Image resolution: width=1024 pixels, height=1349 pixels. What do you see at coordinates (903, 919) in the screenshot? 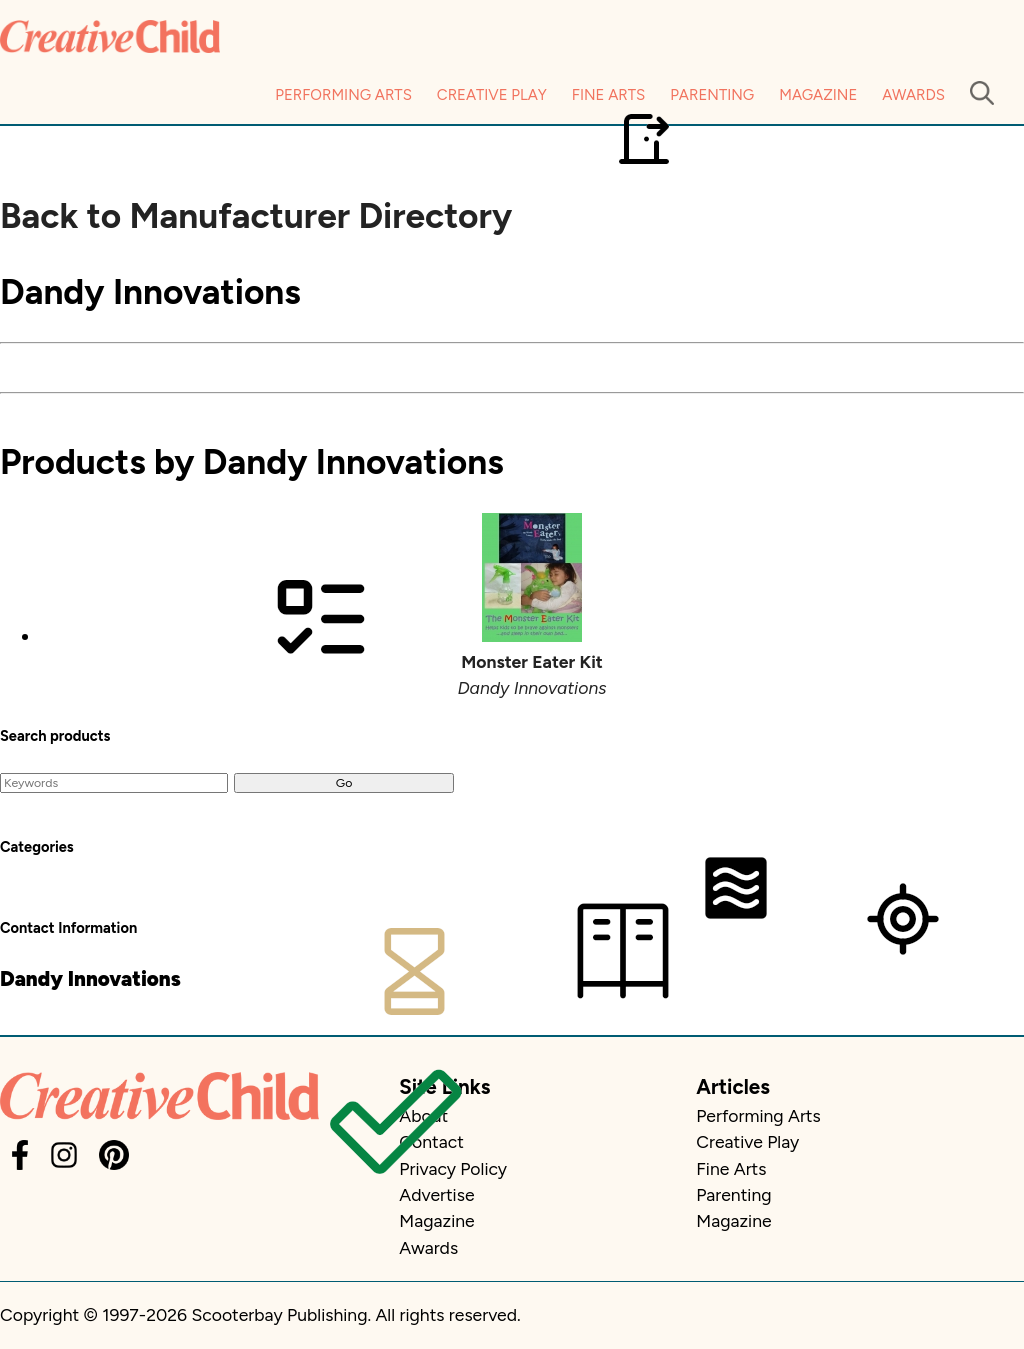
I see `current location found` at bounding box center [903, 919].